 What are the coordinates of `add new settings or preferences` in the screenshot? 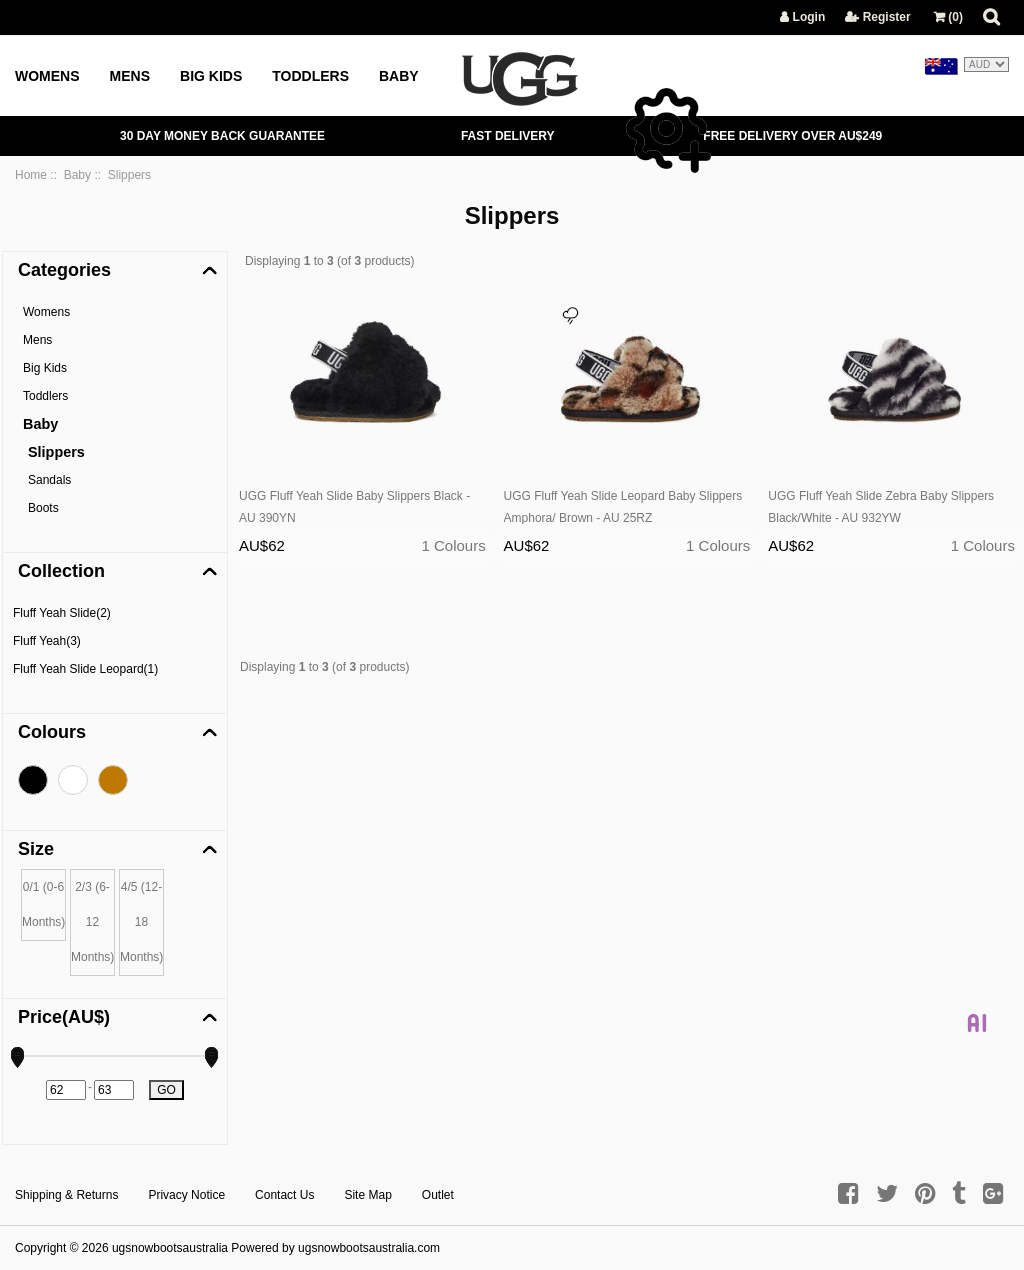 It's located at (666, 128).